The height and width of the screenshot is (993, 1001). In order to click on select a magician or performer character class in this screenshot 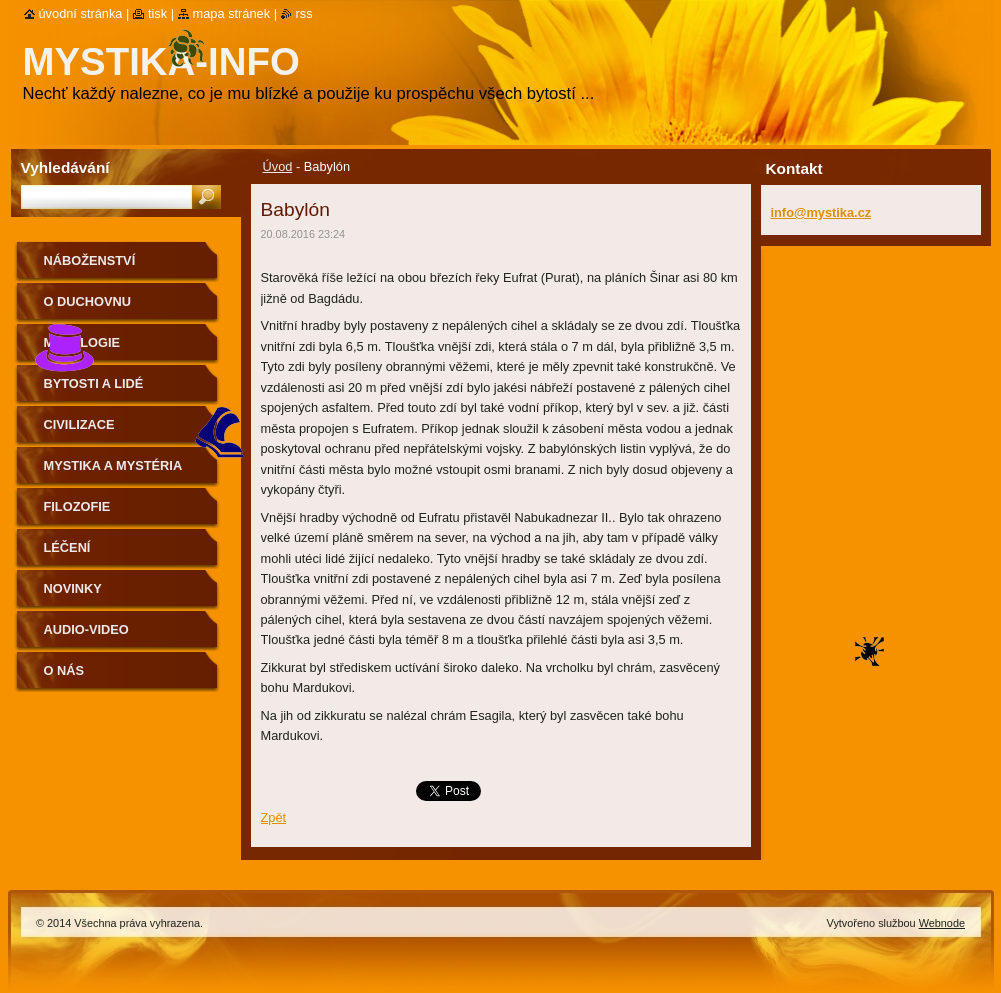, I will do `click(64, 348)`.